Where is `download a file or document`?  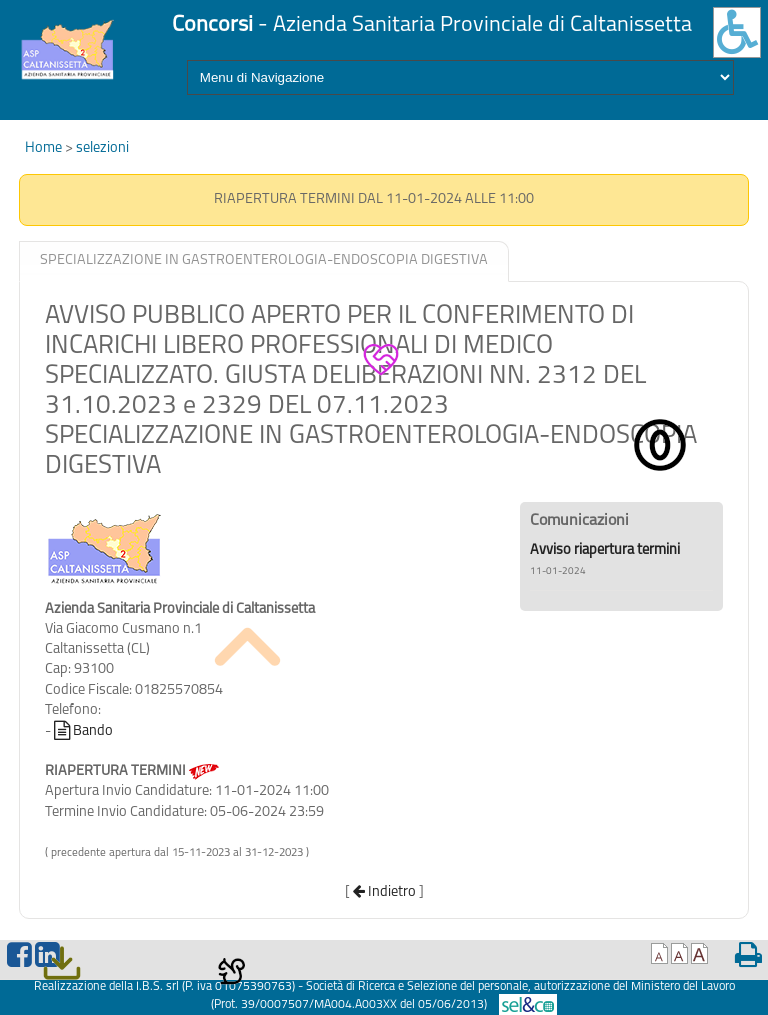 download a file or document is located at coordinates (62, 964).